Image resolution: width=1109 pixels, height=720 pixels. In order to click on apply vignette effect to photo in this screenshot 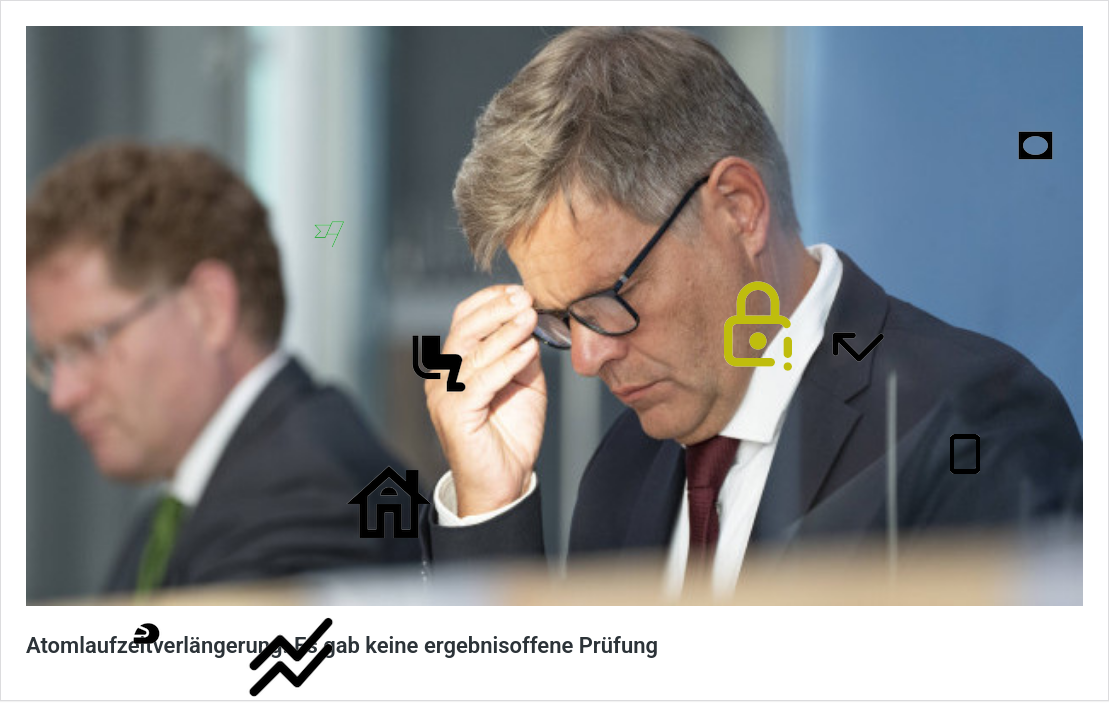, I will do `click(1035, 145)`.